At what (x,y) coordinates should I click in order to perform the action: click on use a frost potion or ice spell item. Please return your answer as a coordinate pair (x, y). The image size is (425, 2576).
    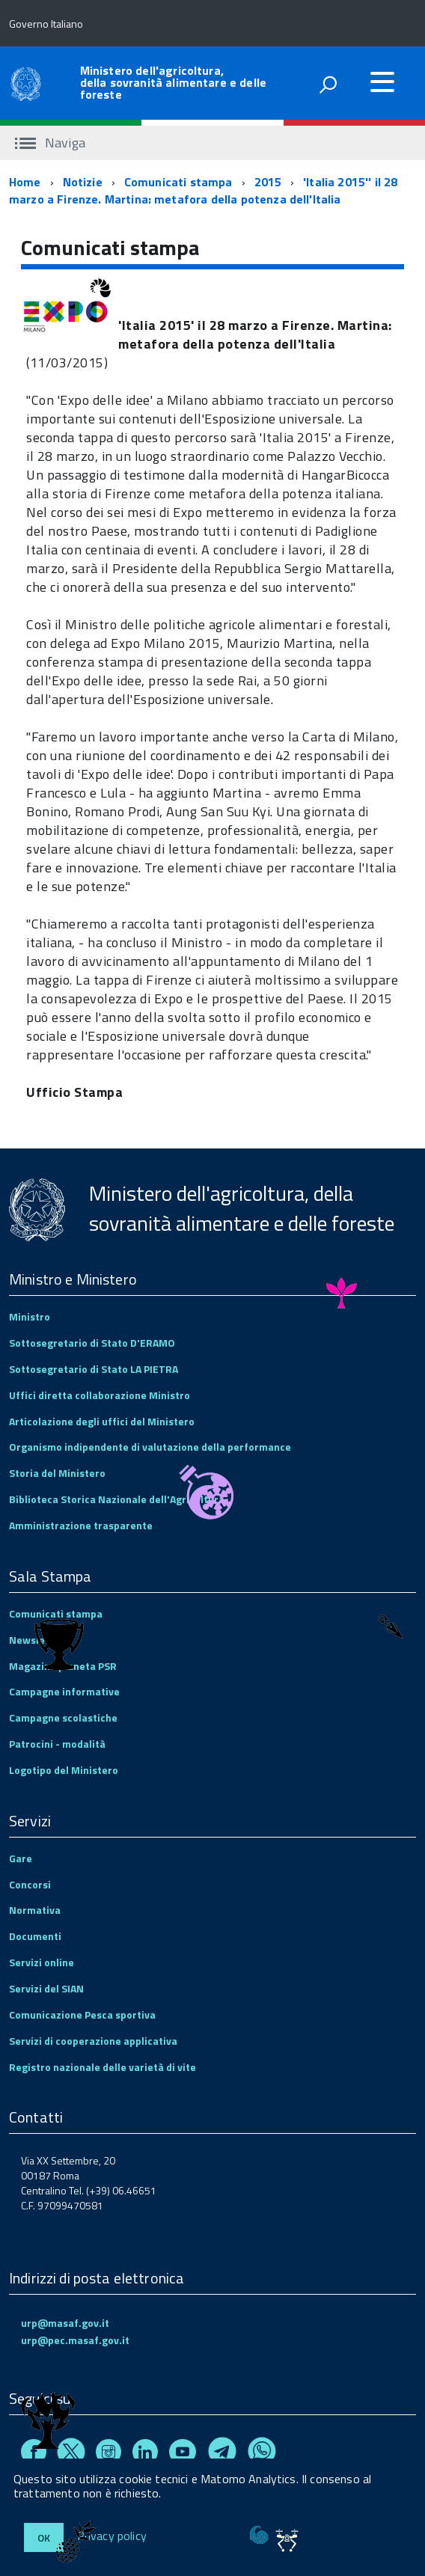
    Looking at the image, I should click on (206, 1491).